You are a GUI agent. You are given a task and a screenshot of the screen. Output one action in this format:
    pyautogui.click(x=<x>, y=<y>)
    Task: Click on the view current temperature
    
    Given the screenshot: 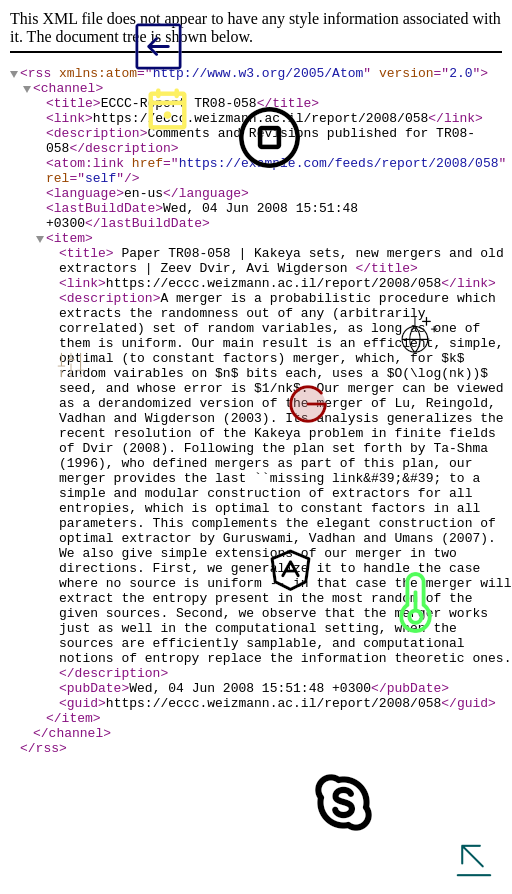 What is the action you would take?
    pyautogui.click(x=415, y=602)
    